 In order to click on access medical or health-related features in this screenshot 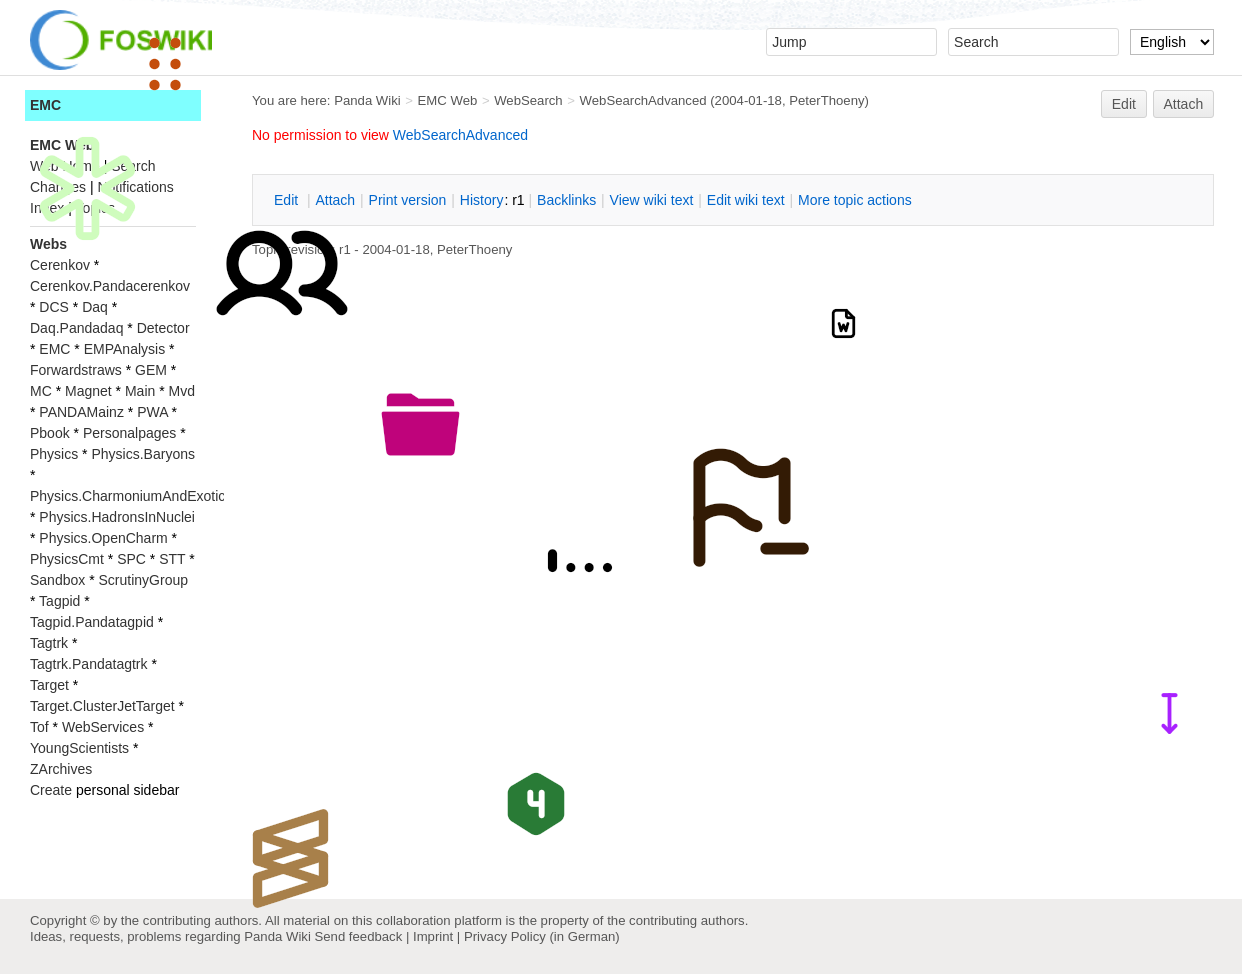, I will do `click(87, 188)`.